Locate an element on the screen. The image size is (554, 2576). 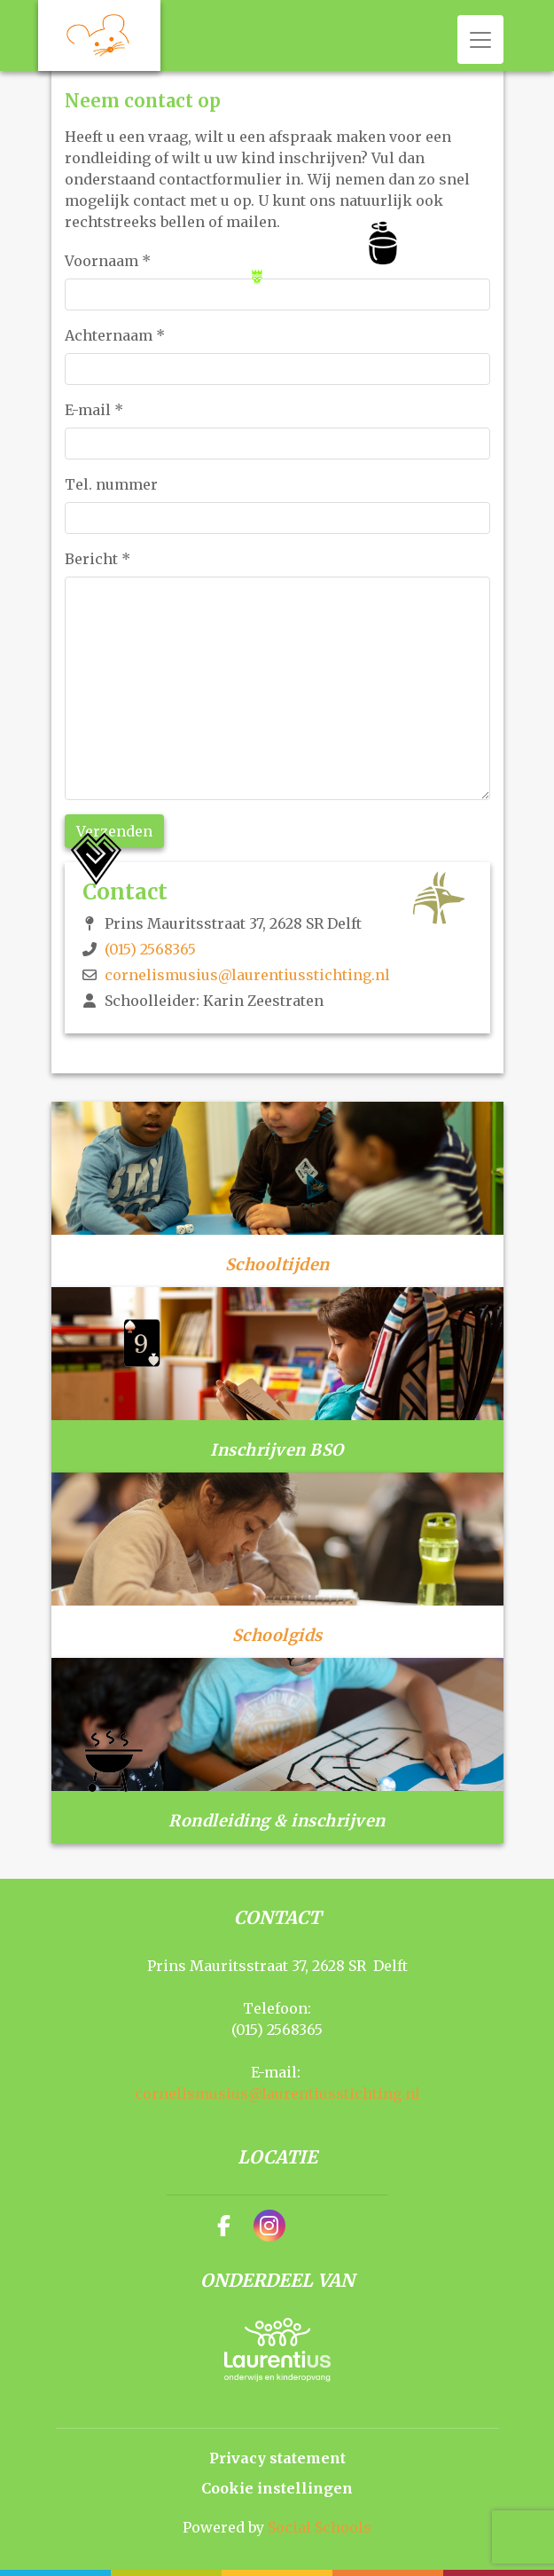
indicates a rare or valuable in-game resource is located at coordinates (96, 859).